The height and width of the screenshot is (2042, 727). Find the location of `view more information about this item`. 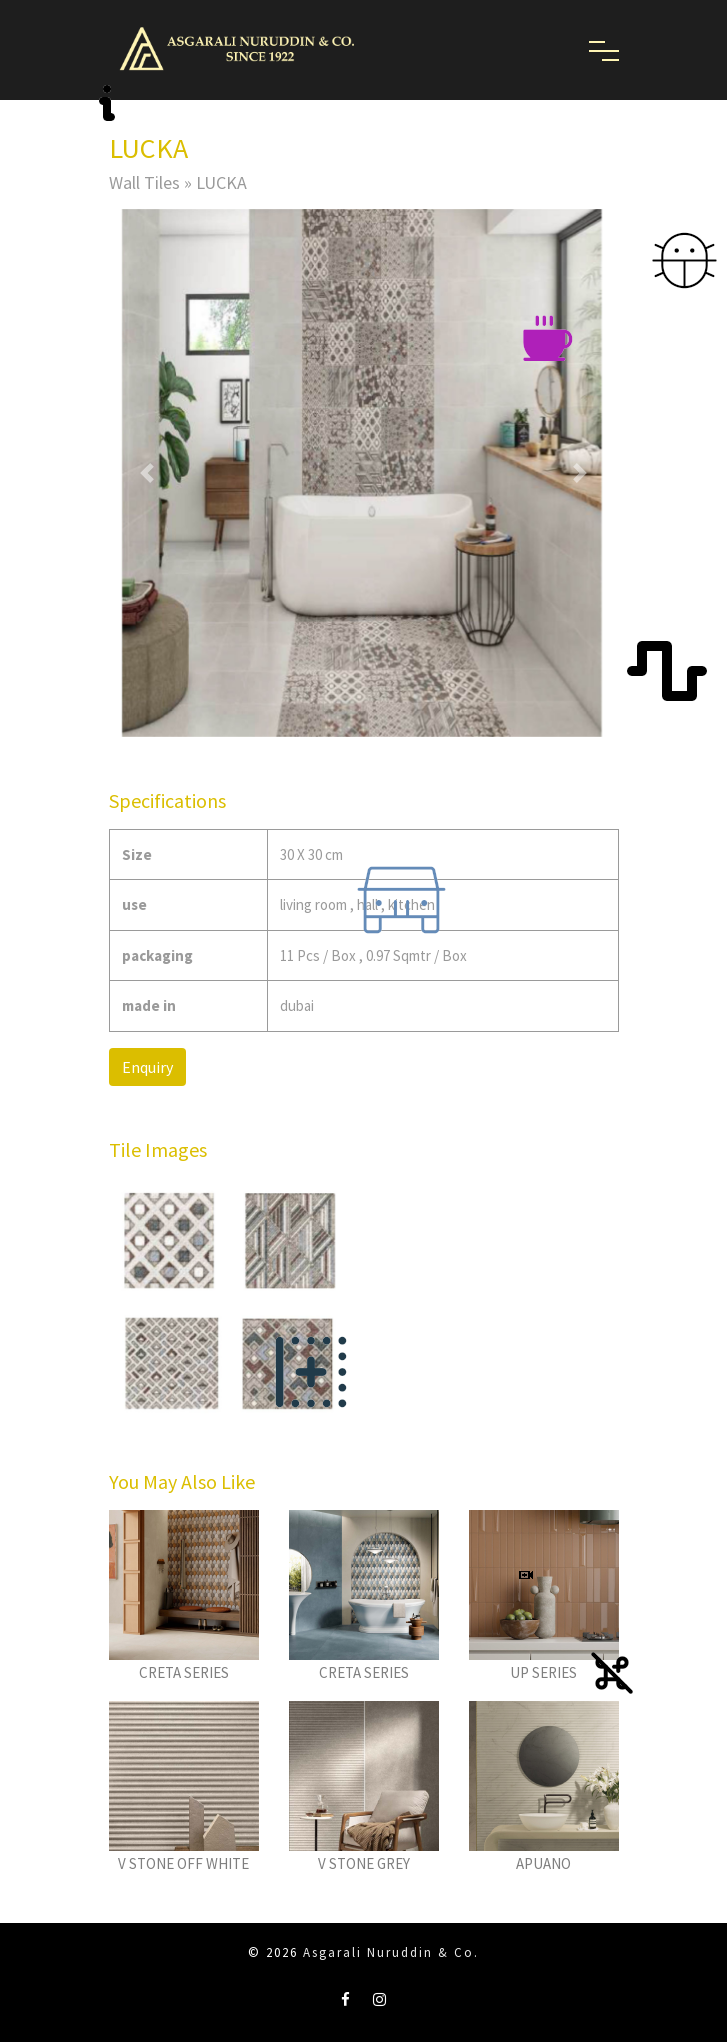

view more information about this item is located at coordinates (107, 101).